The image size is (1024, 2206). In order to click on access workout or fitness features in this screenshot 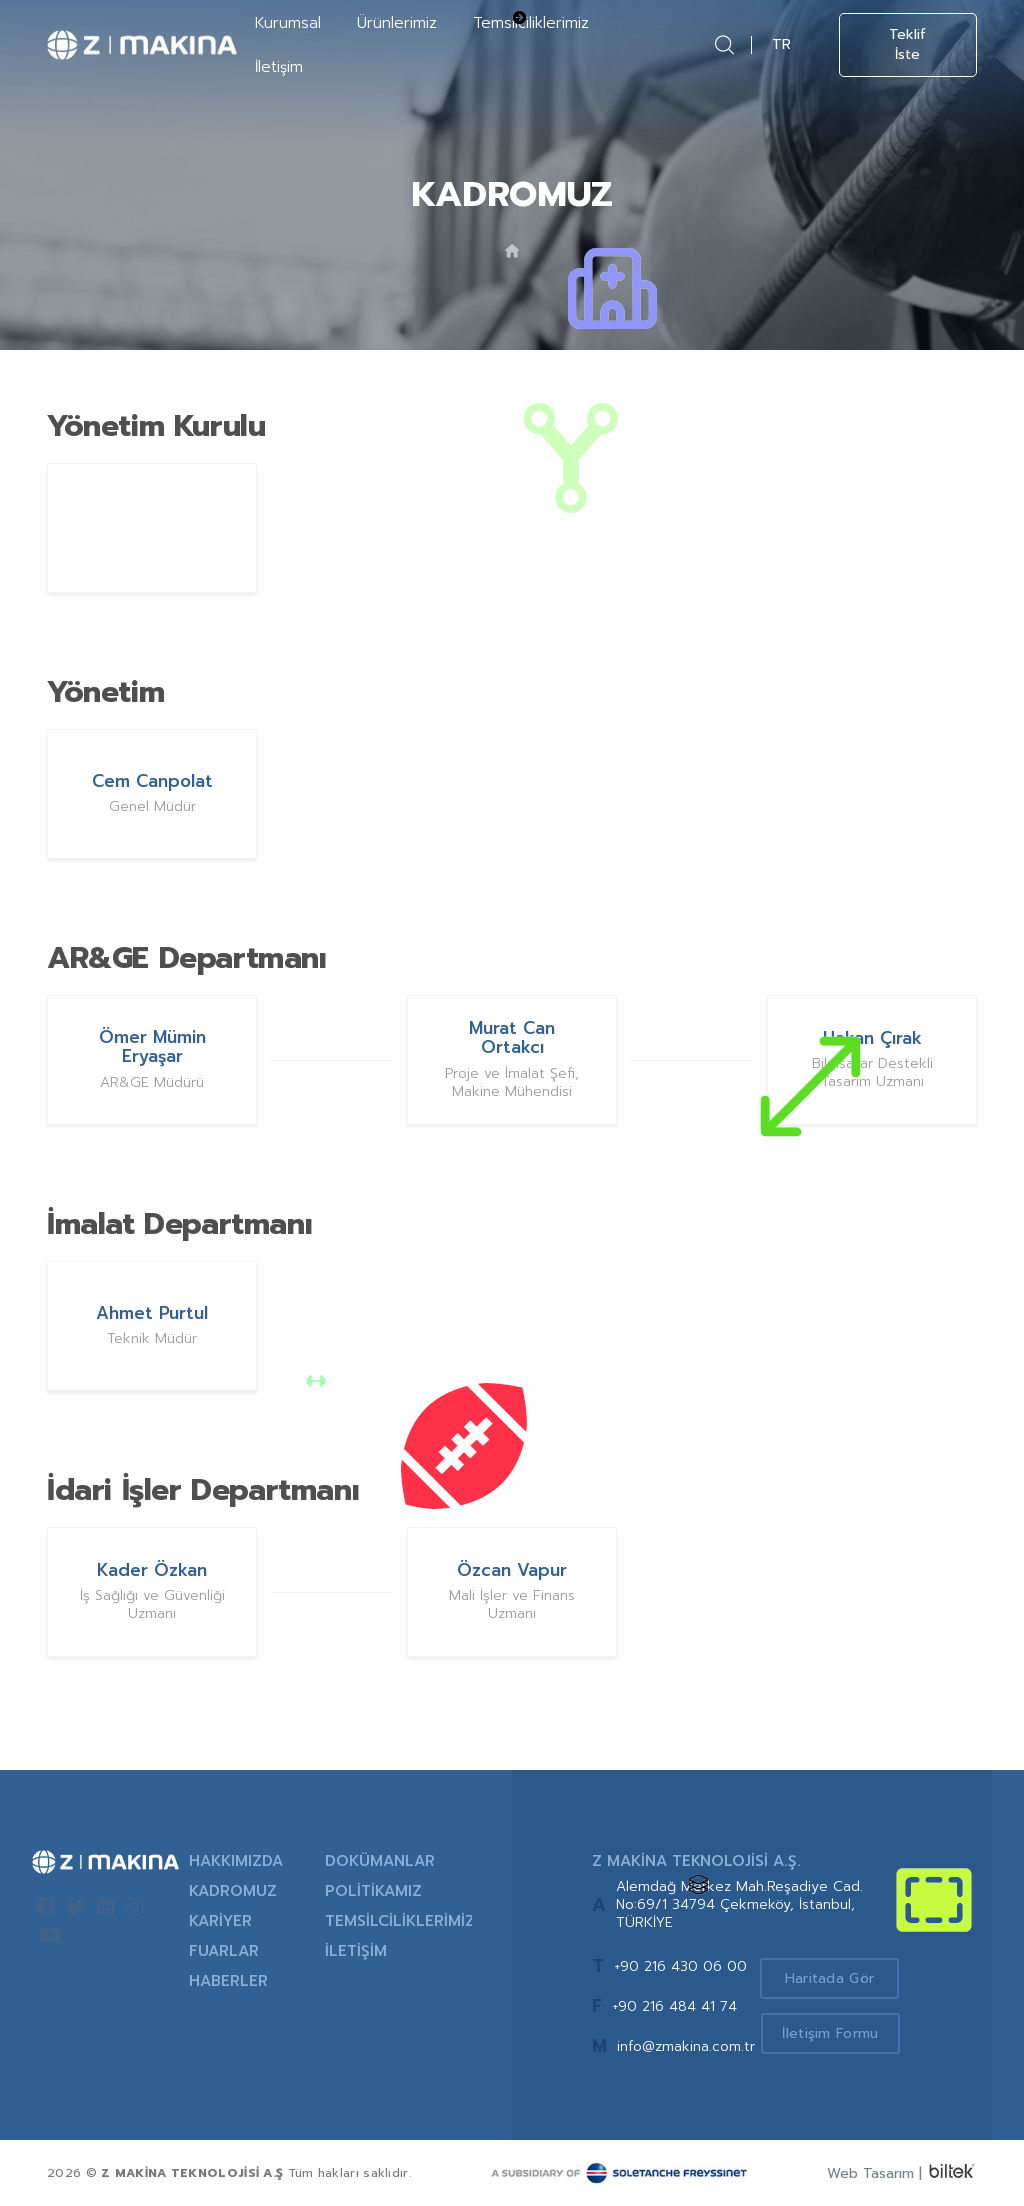, I will do `click(316, 1381)`.